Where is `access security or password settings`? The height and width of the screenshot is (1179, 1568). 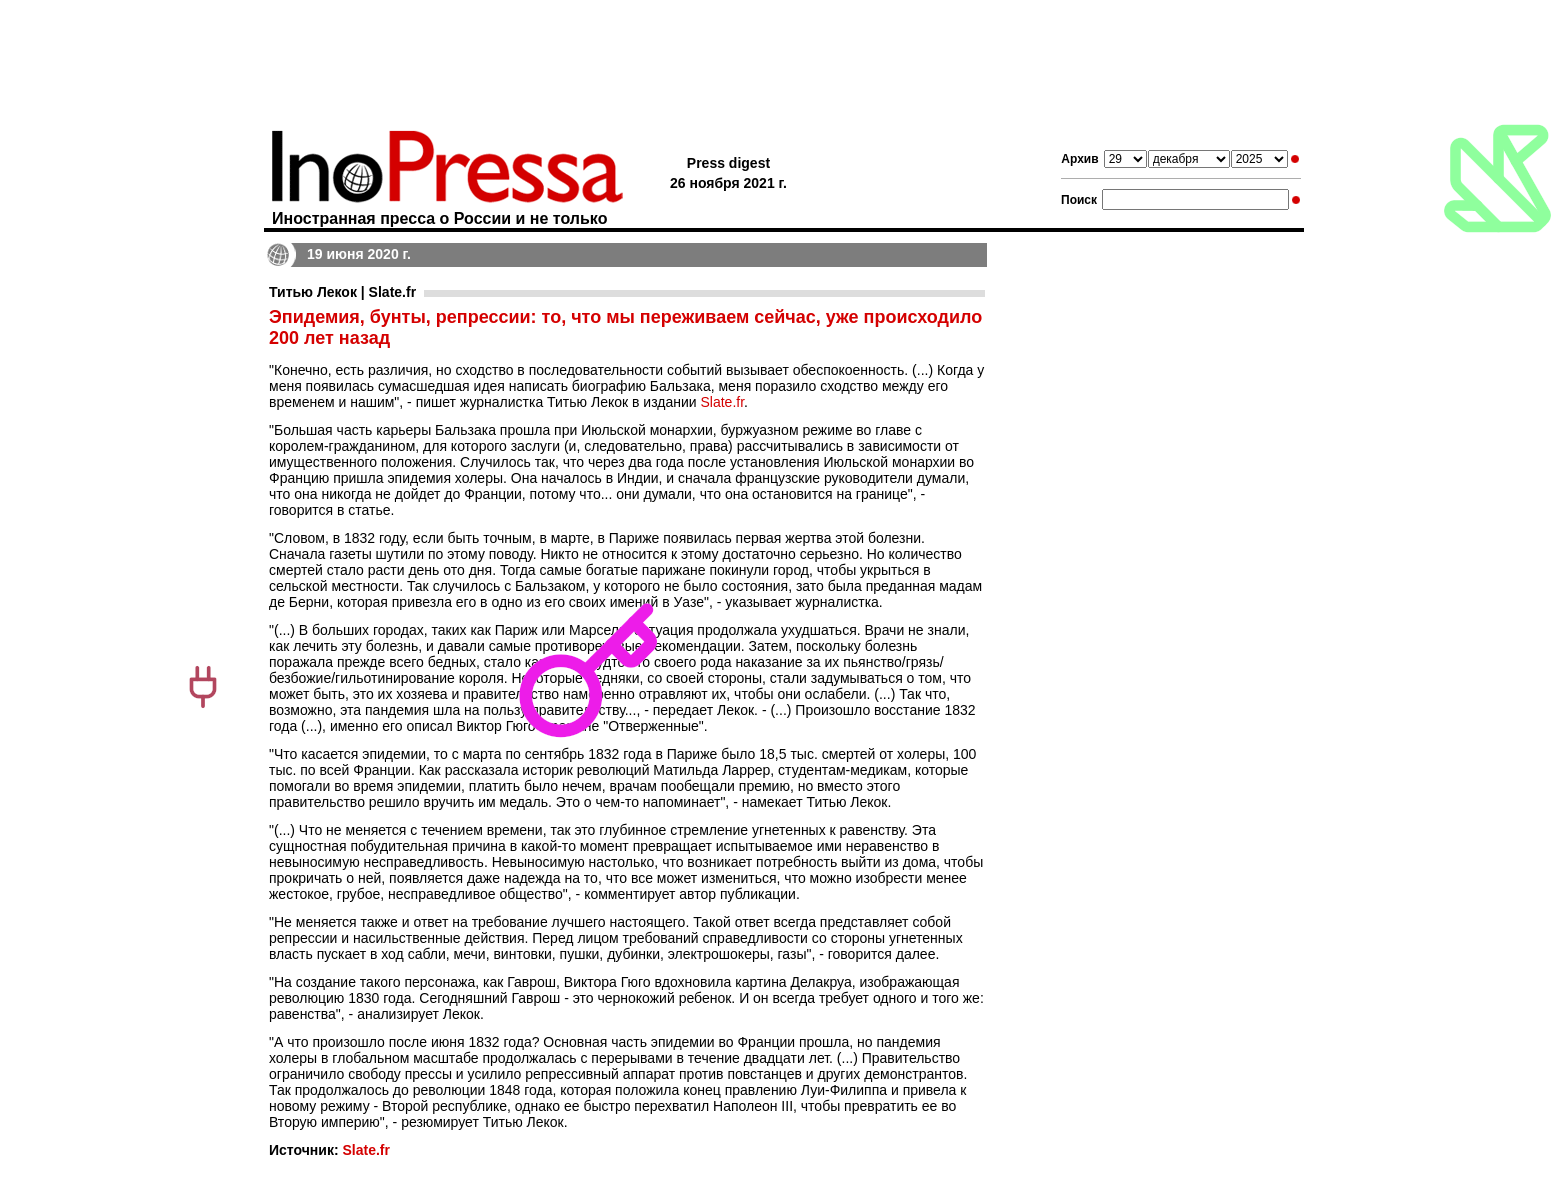
access security or password settings is located at coordinates (589, 673).